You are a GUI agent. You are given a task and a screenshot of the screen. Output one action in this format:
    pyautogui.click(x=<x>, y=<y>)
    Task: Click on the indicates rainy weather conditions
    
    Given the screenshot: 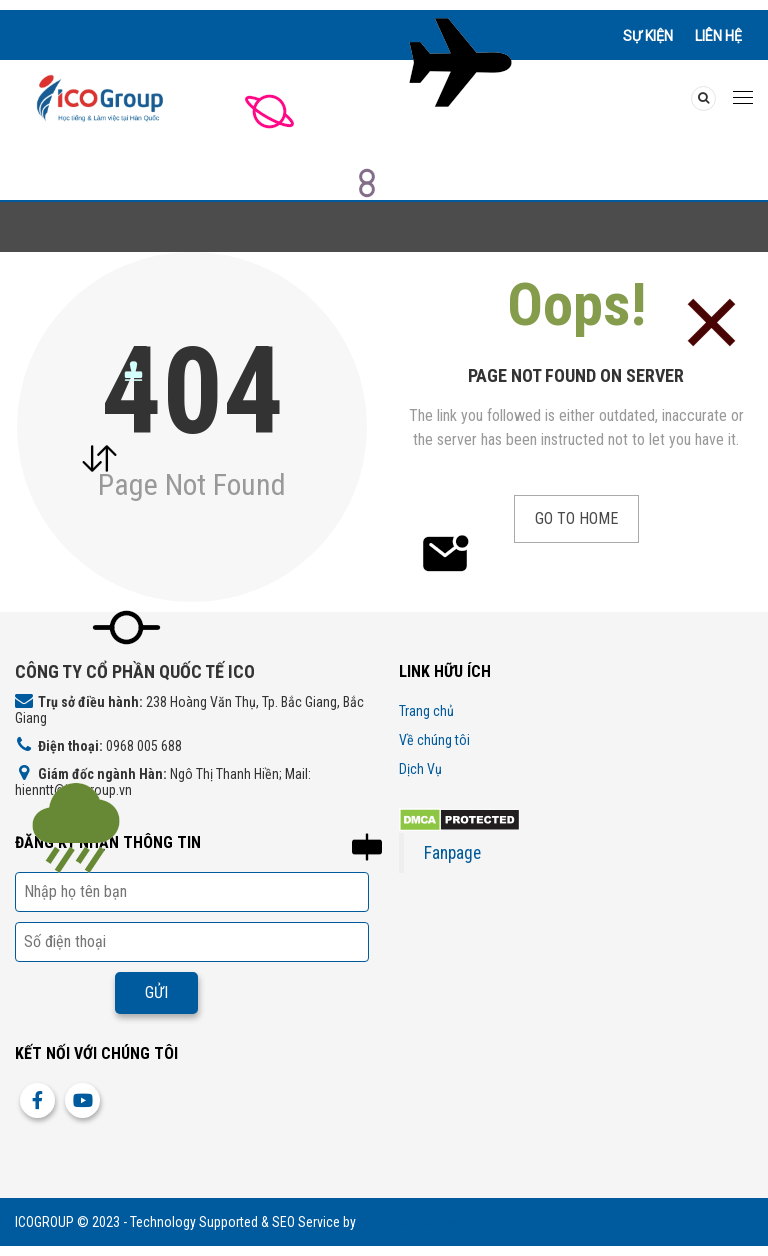 What is the action you would take?
    pyautogui.click(x=76, y=828)
    